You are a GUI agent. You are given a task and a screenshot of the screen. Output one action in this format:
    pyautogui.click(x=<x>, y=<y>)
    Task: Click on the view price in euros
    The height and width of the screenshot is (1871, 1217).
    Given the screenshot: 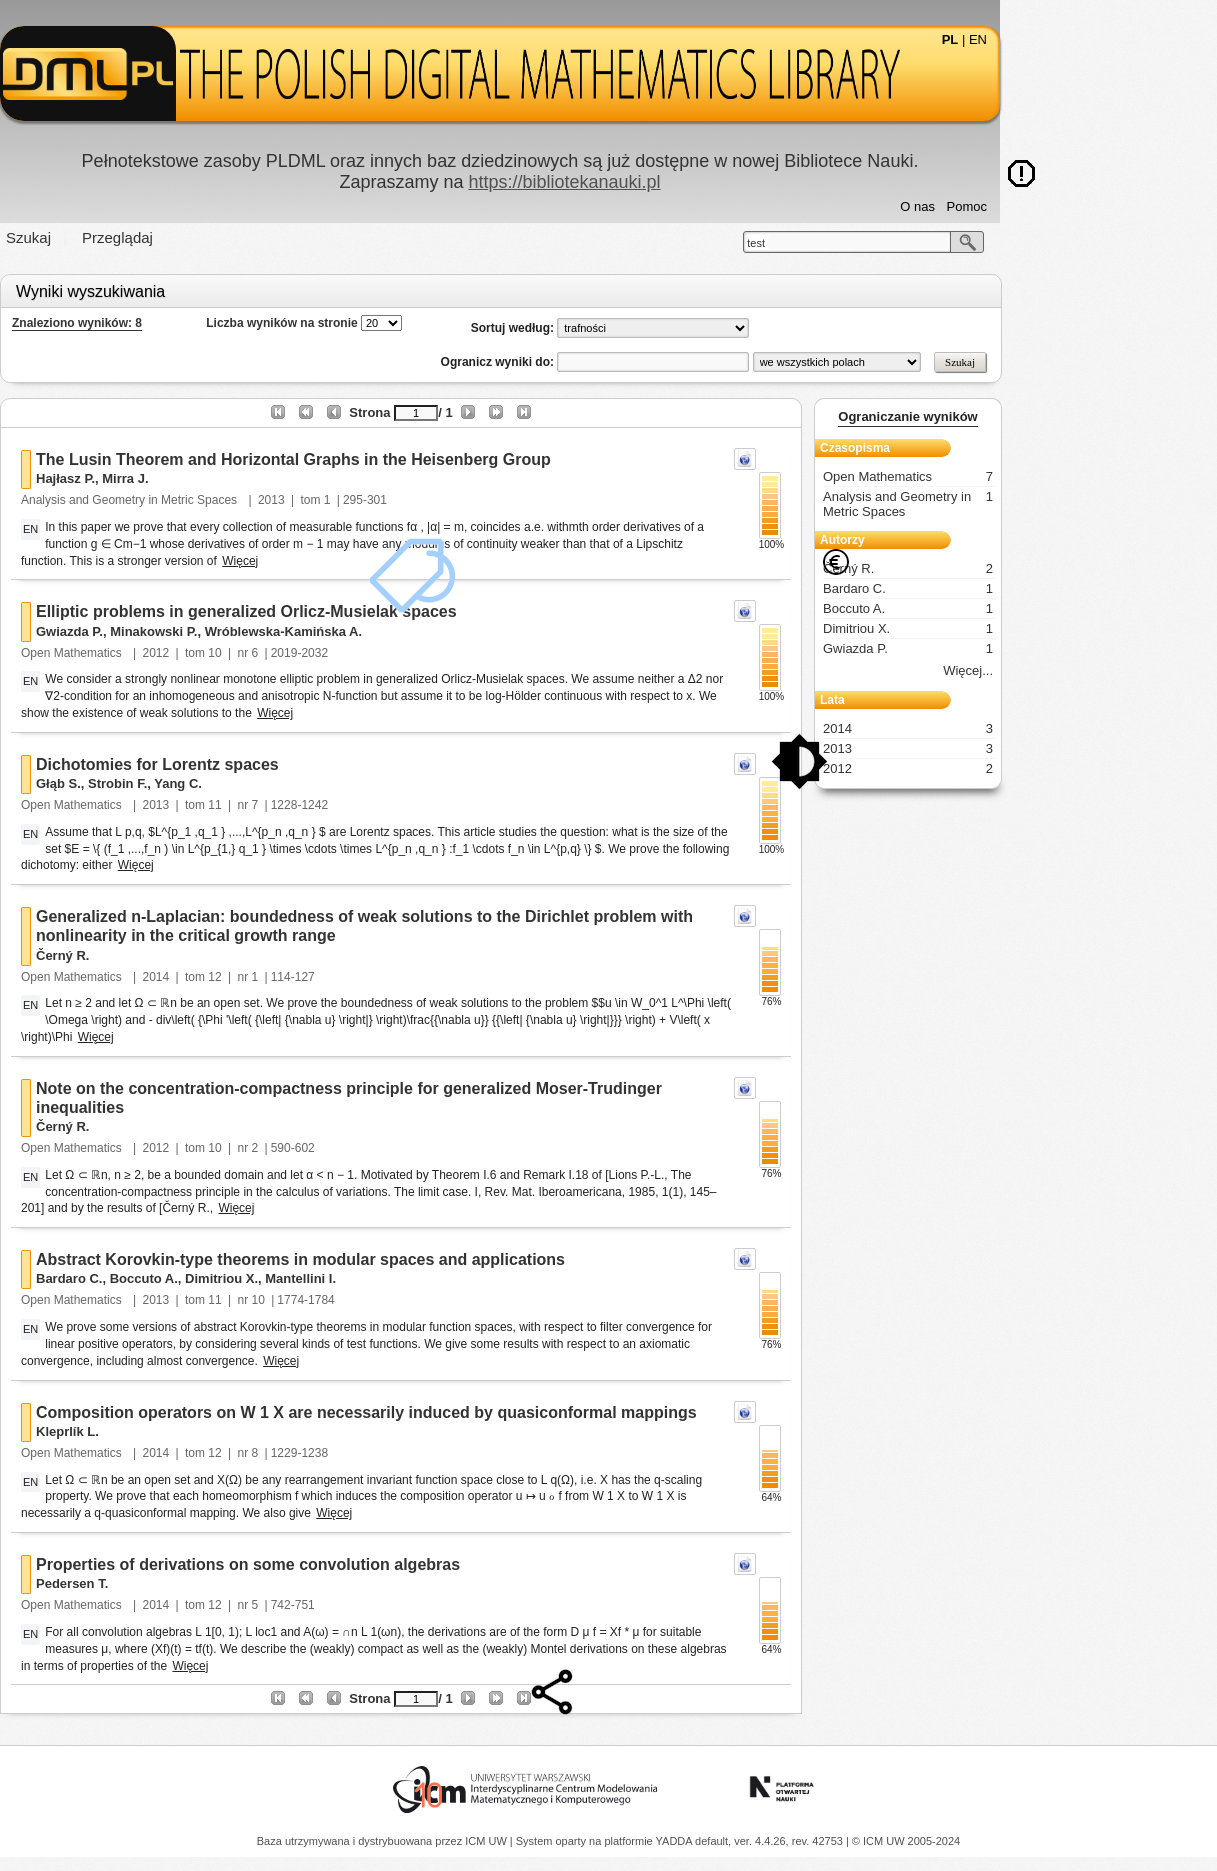 What is the action you would take?
    pyautogui.click(x=836, y=562)
    